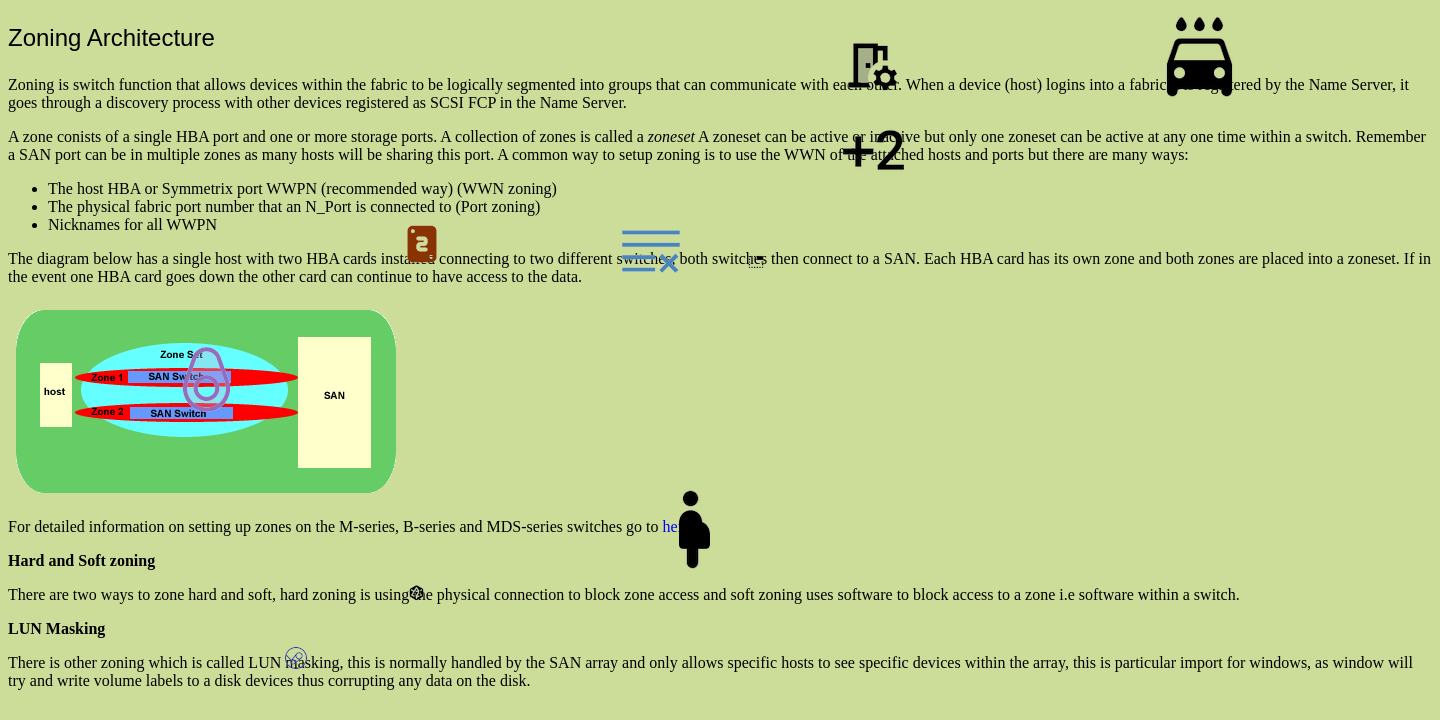 This screenshot has width=1440, height=720. I want to click on increase exposure by 2 stops in photo editing, so click(873, 151).